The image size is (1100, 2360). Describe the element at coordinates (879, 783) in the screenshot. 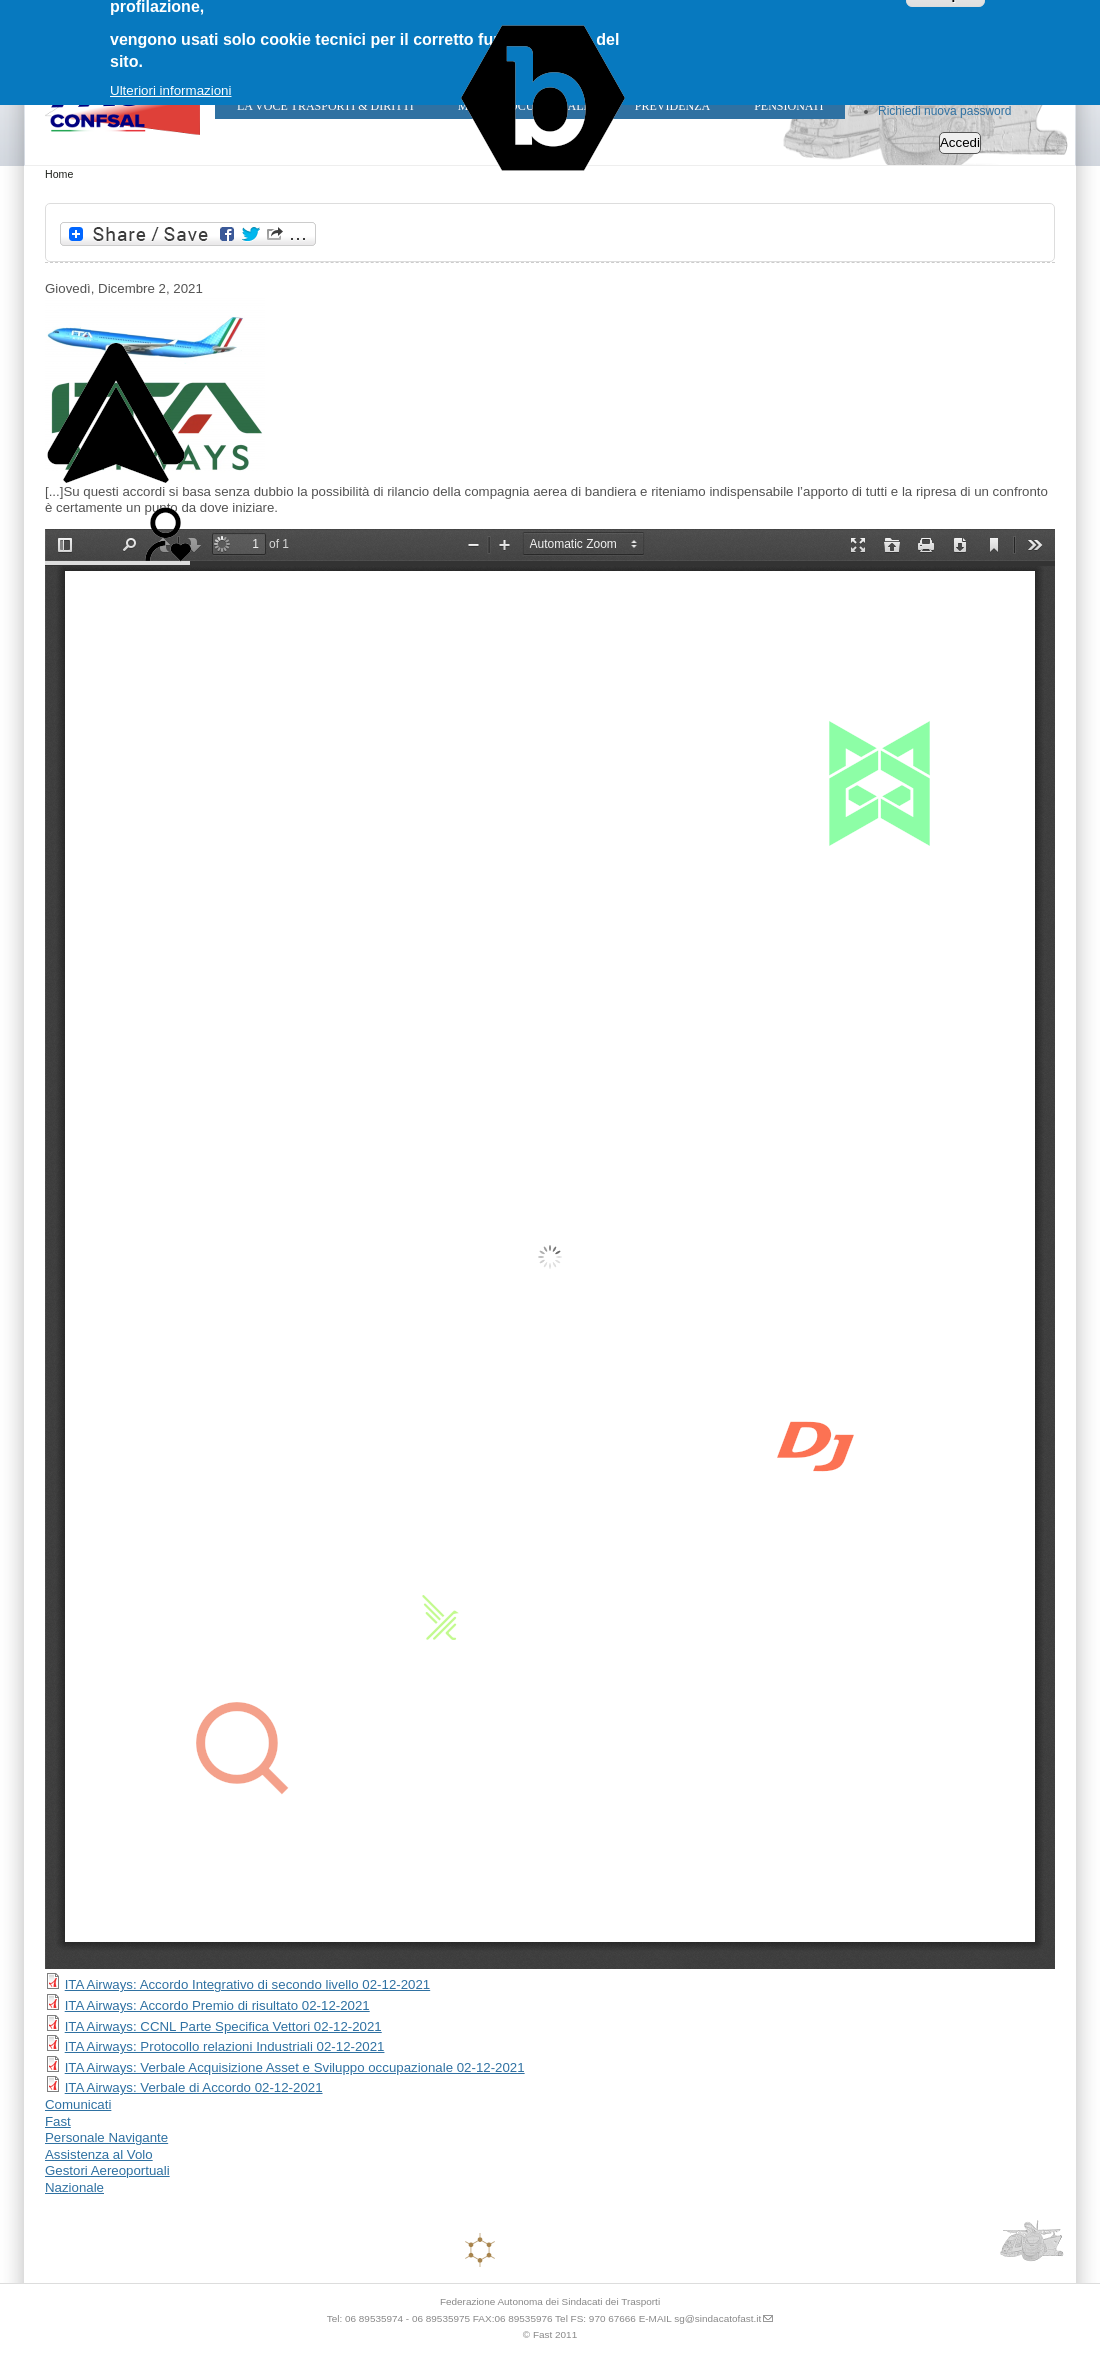

I see `backbone.js framework logo` at that location.